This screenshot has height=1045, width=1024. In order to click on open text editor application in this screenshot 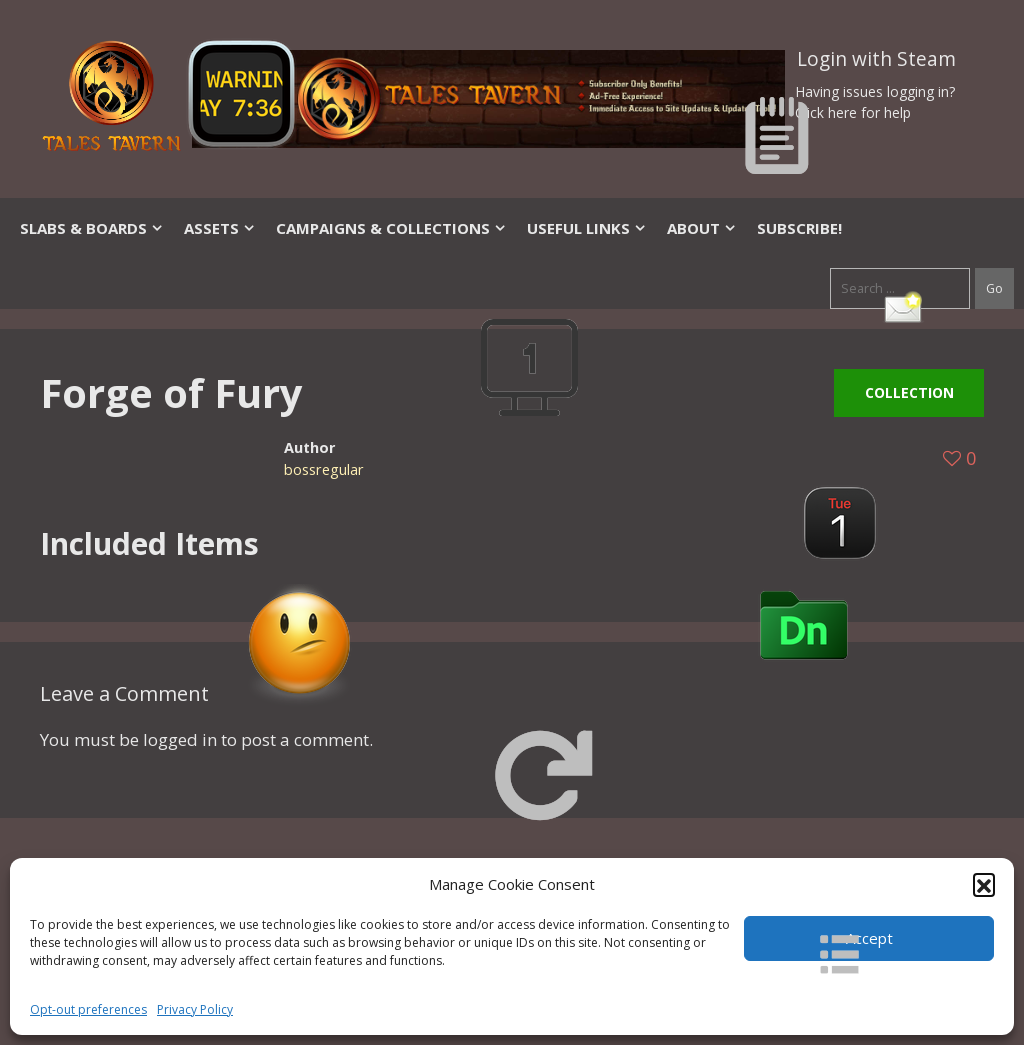, I will do `click(774, 135)`.